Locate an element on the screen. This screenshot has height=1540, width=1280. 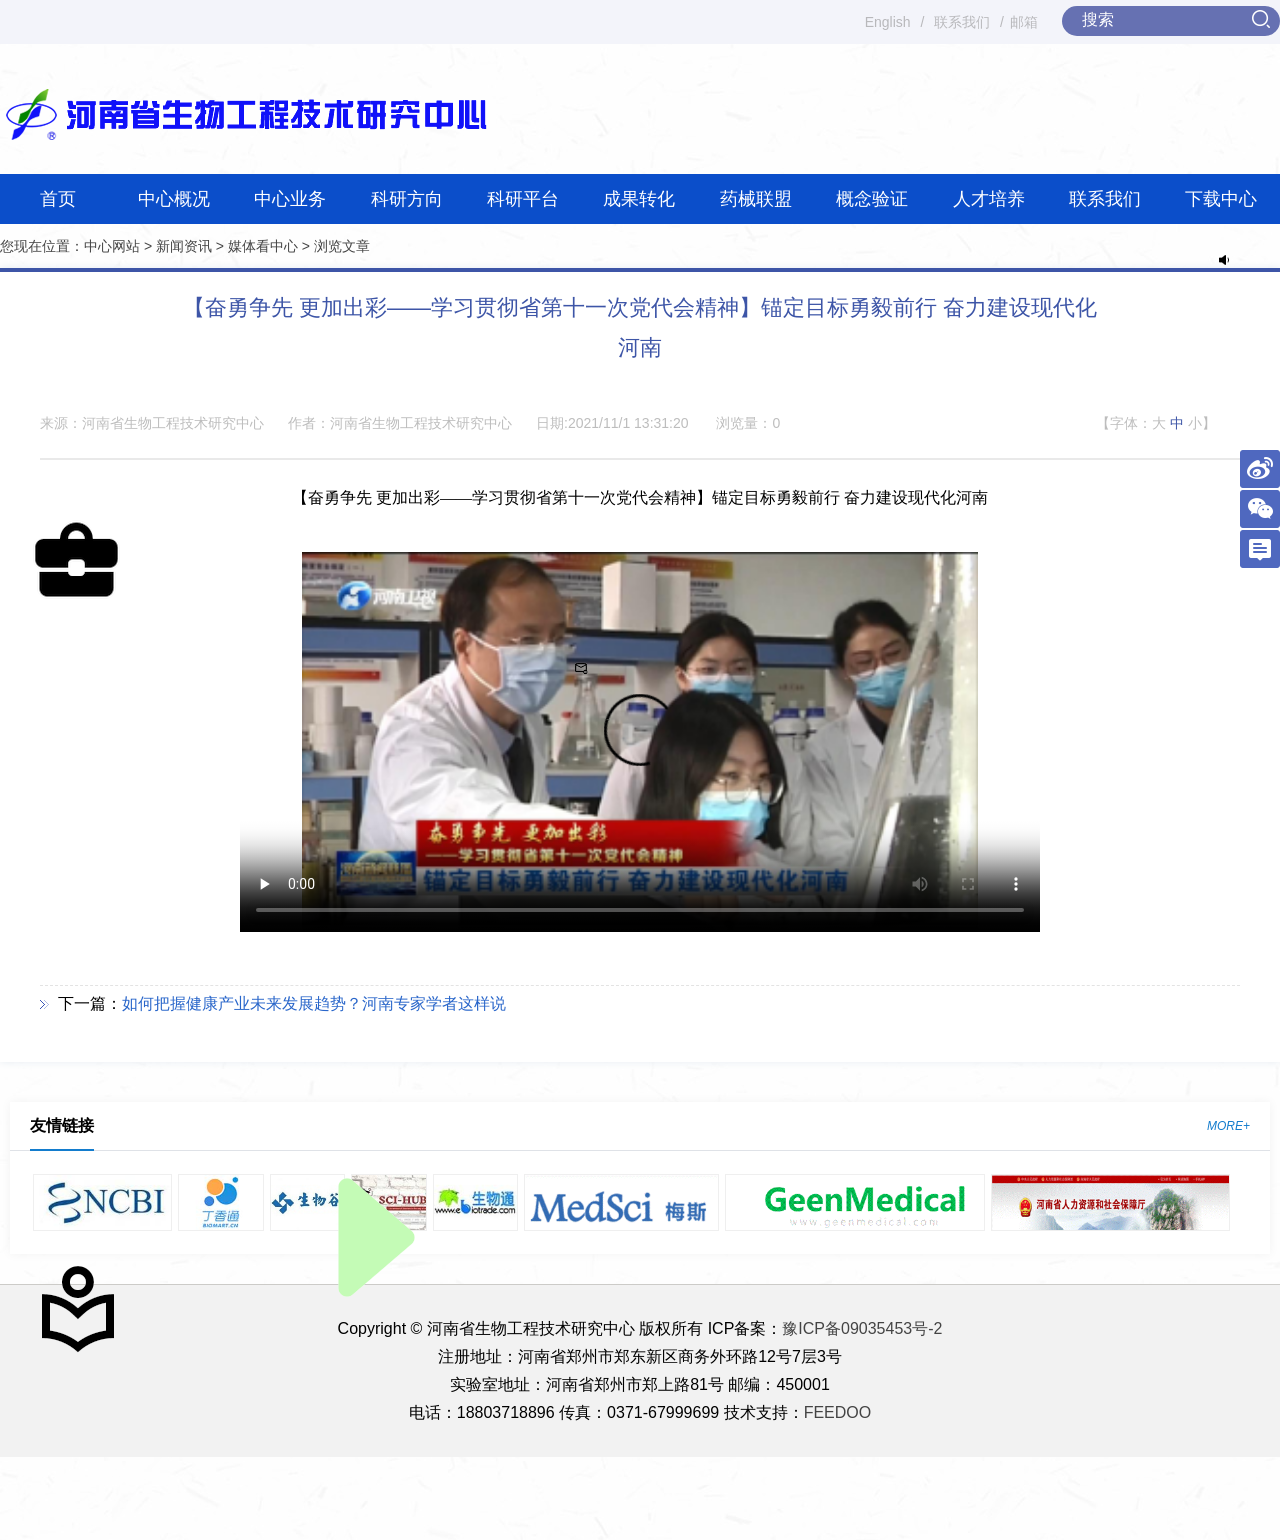
play media or start playback is located at coordinates (376, 1237).